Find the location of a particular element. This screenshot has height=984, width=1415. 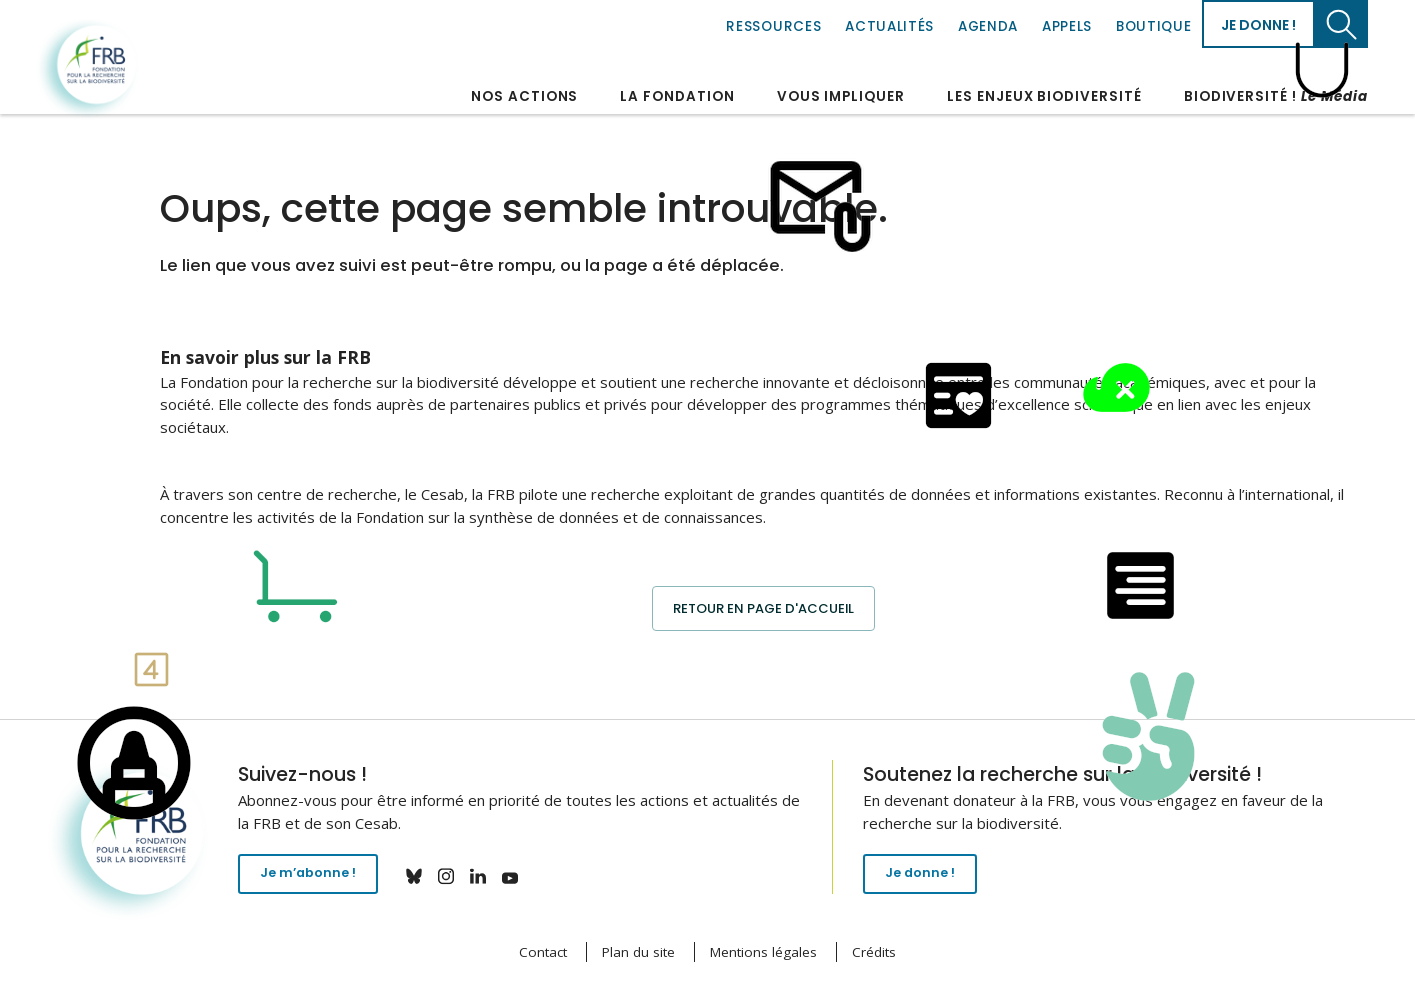

send a peace sign or friendly gesture is located at coordinates (1148, 736).